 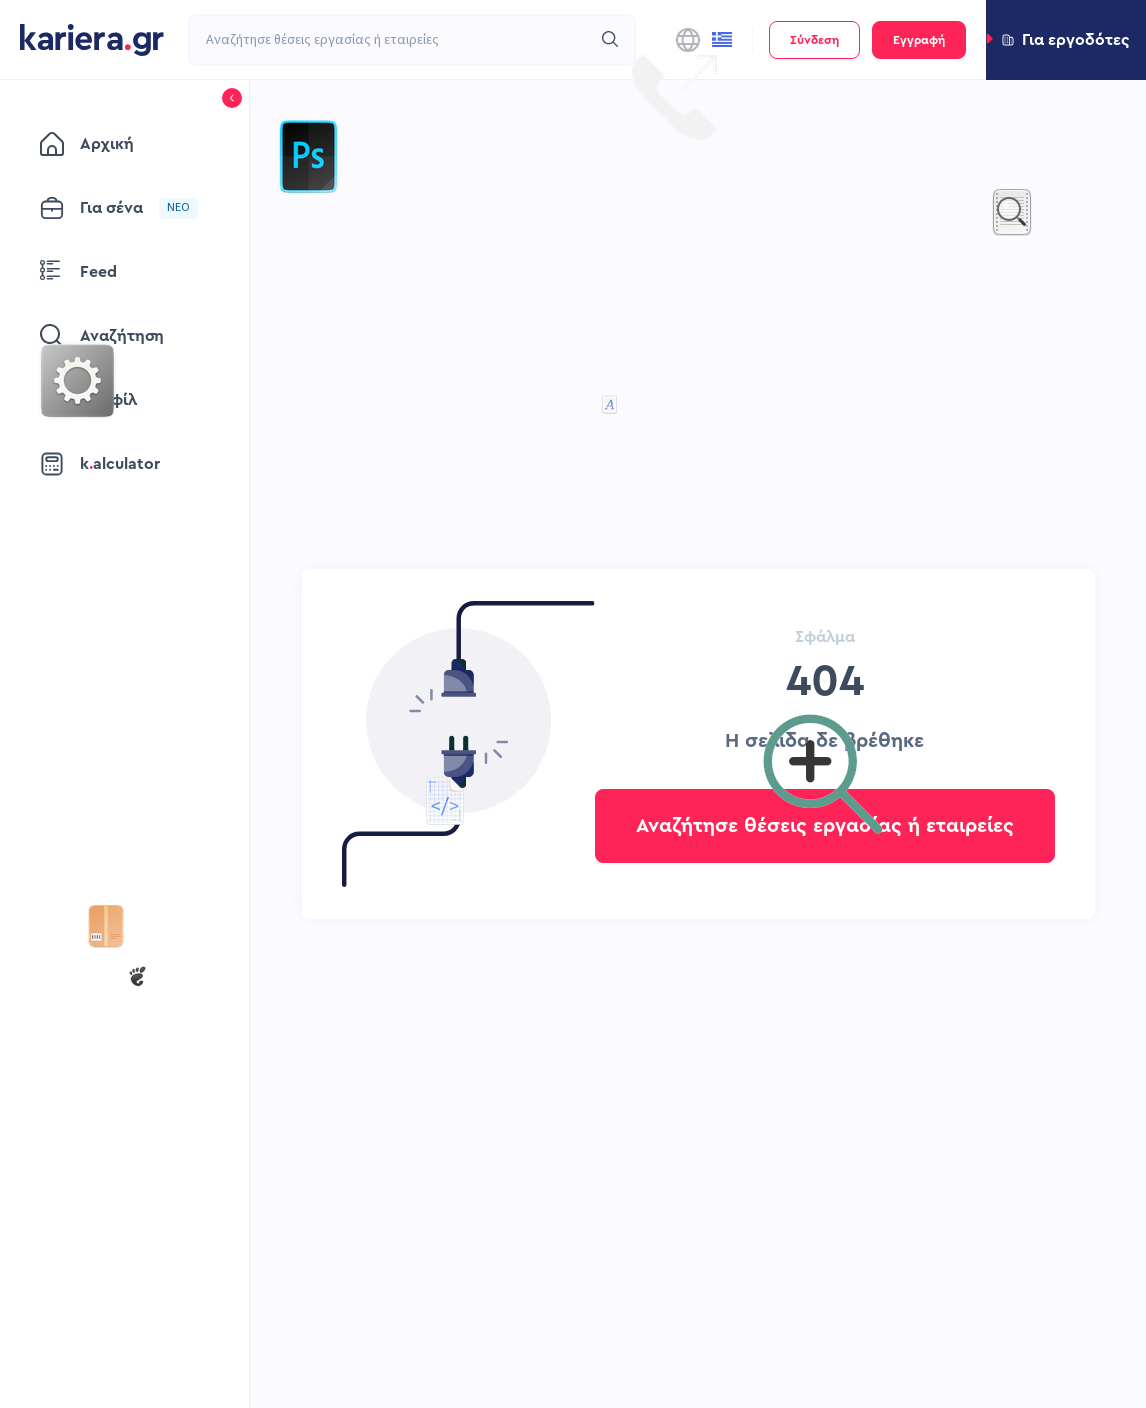 I want to click on shared library file type indicator, so click(x=77, y=380).